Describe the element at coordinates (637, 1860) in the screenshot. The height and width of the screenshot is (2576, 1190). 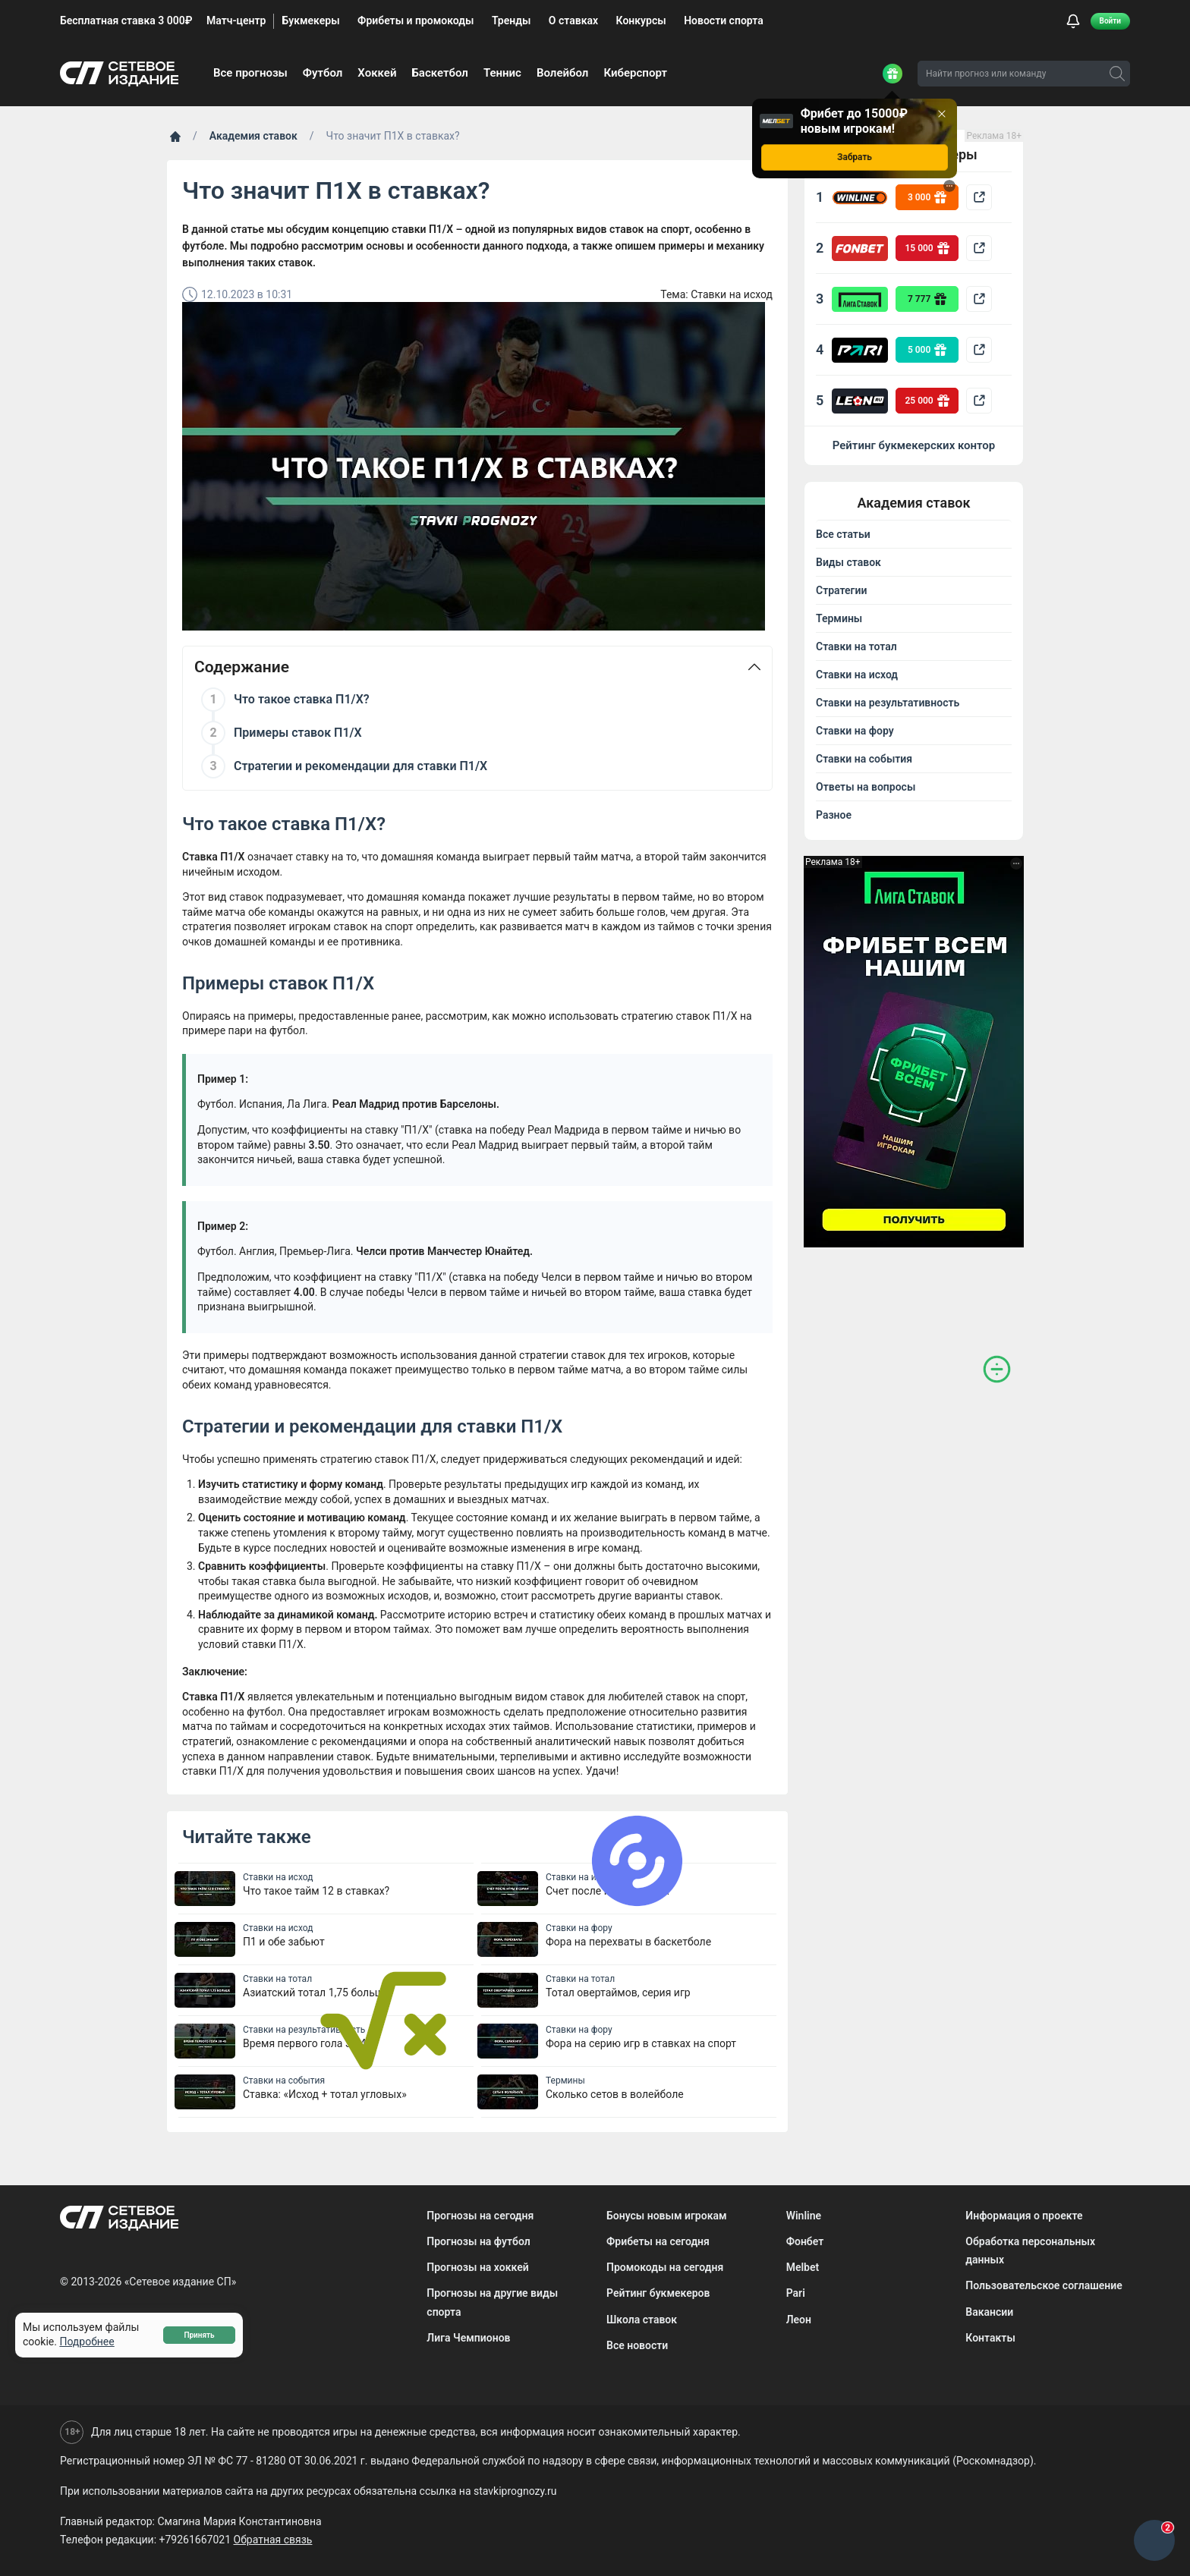
I see `play or access music library` at that location.